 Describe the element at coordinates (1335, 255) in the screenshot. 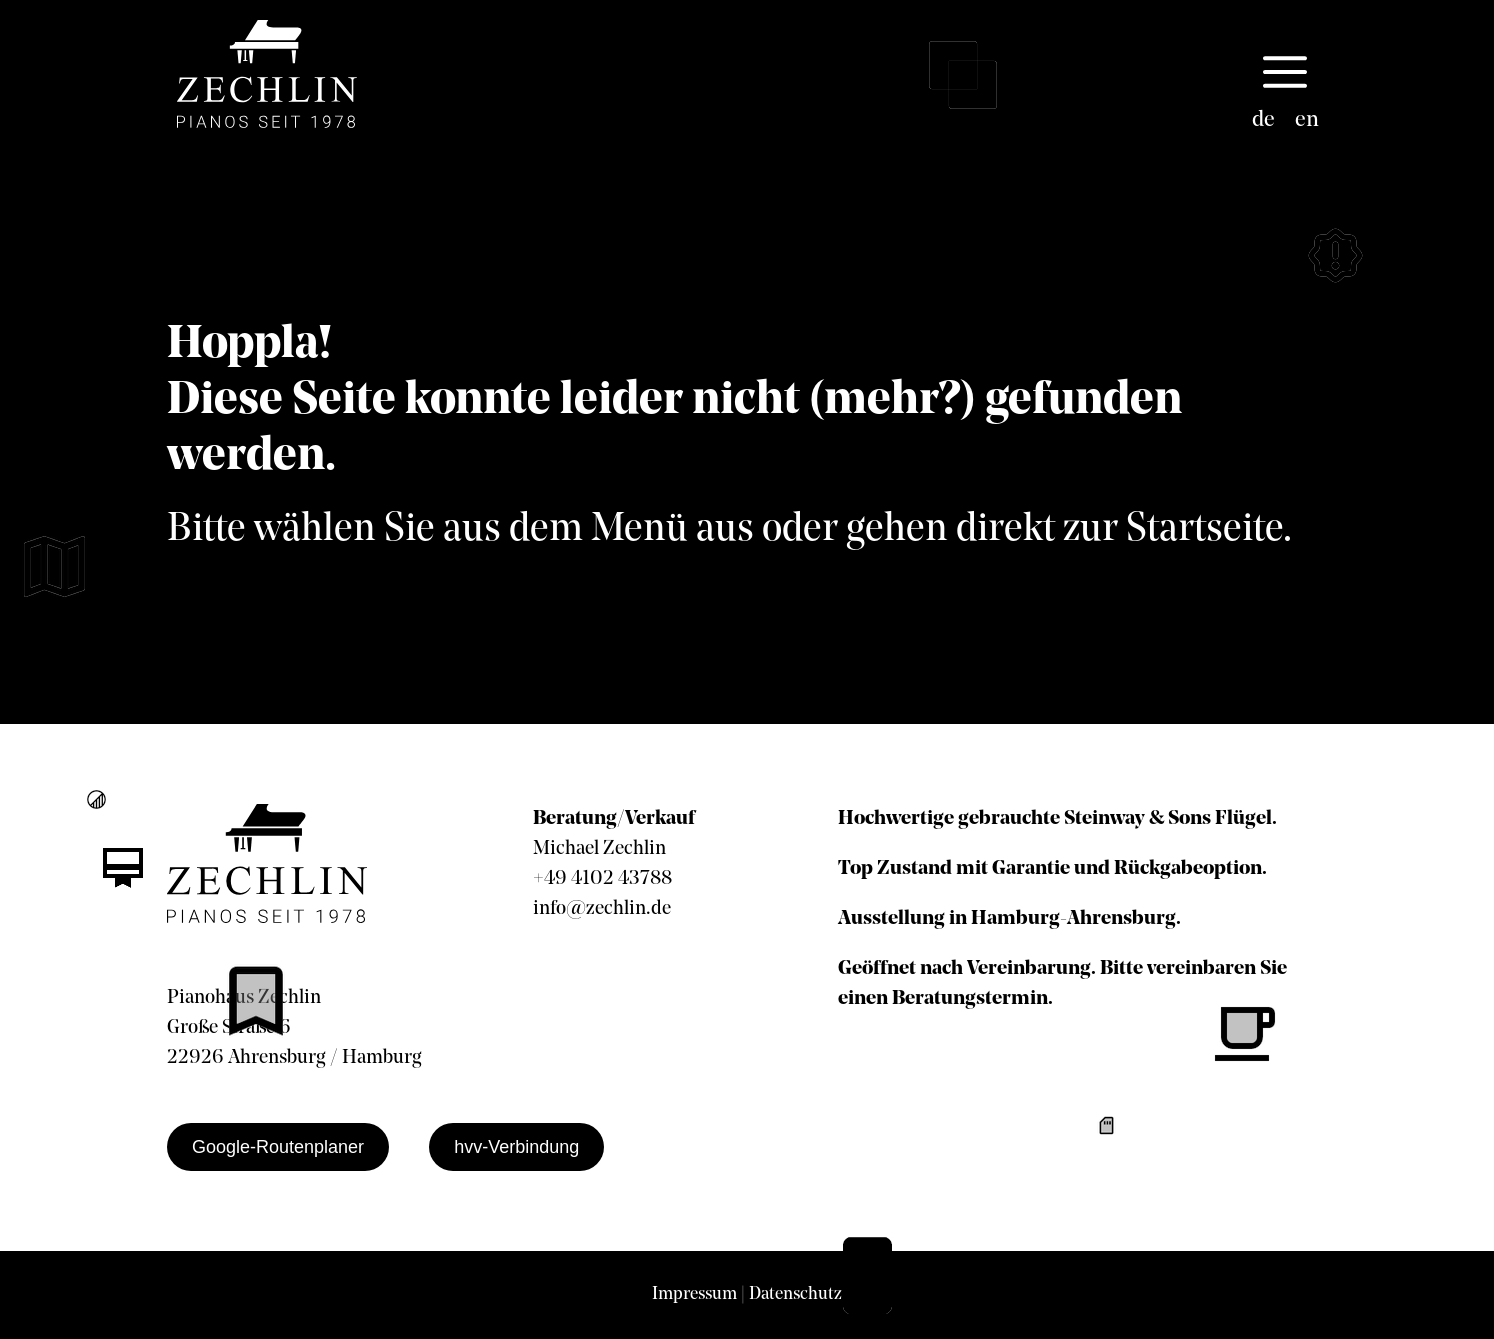

I see `indicates a warning or alert requiring attention` at that location.